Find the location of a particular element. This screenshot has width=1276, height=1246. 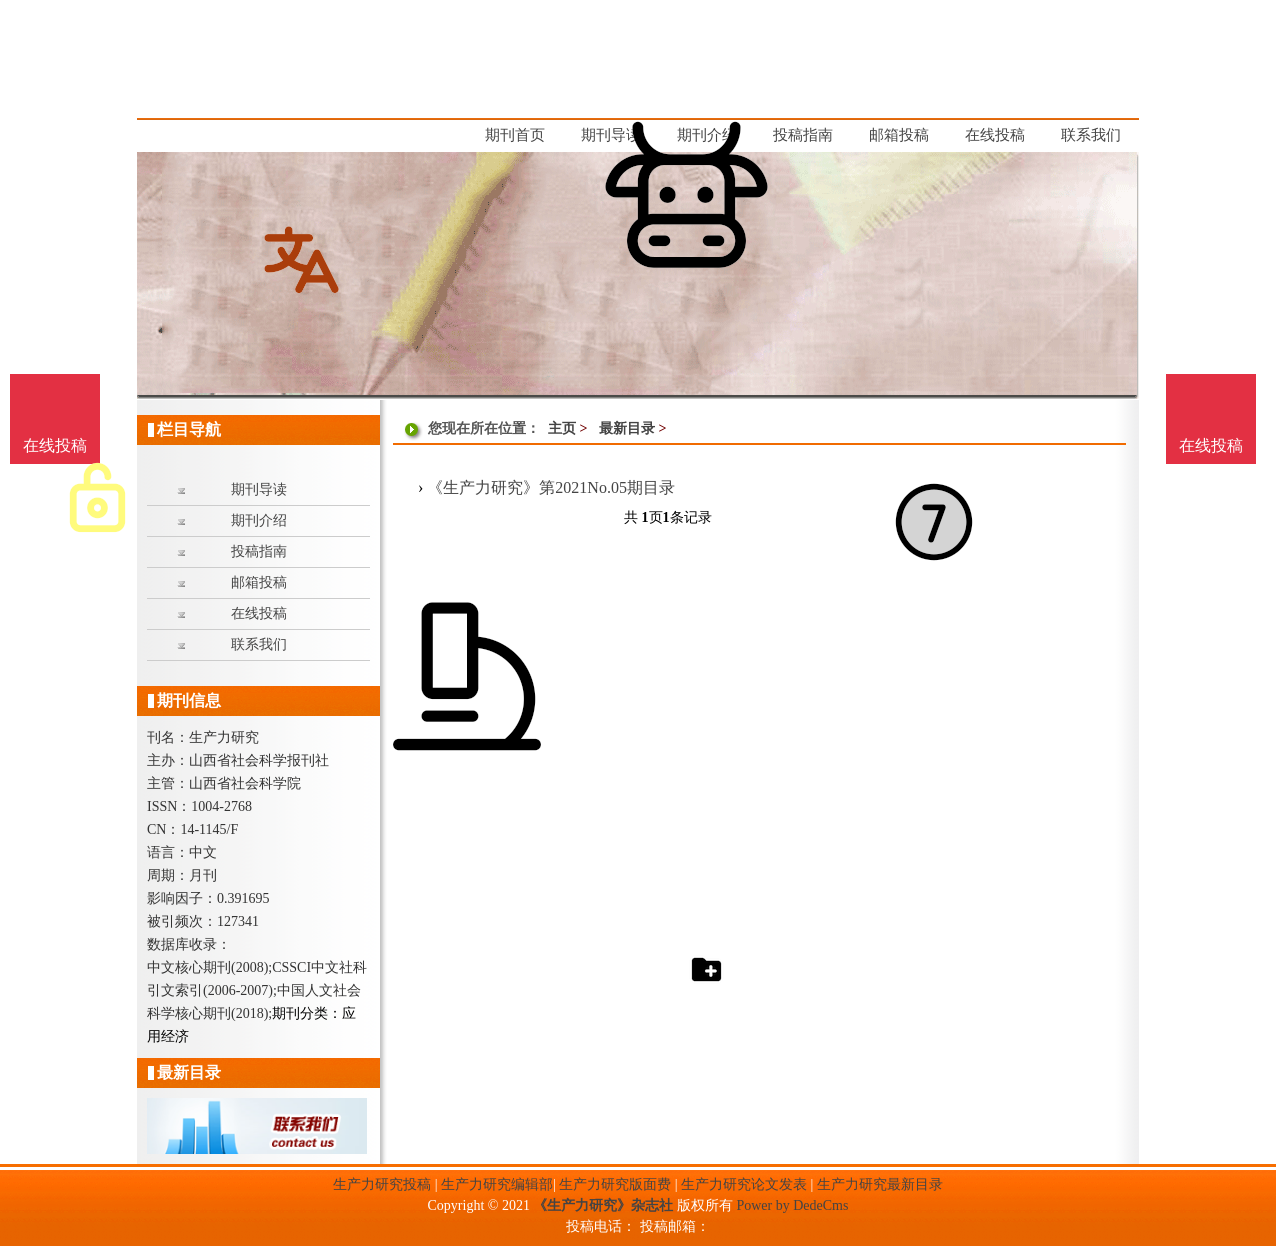

indicates step seven in a numbered process is located at coordinates (934, 522).